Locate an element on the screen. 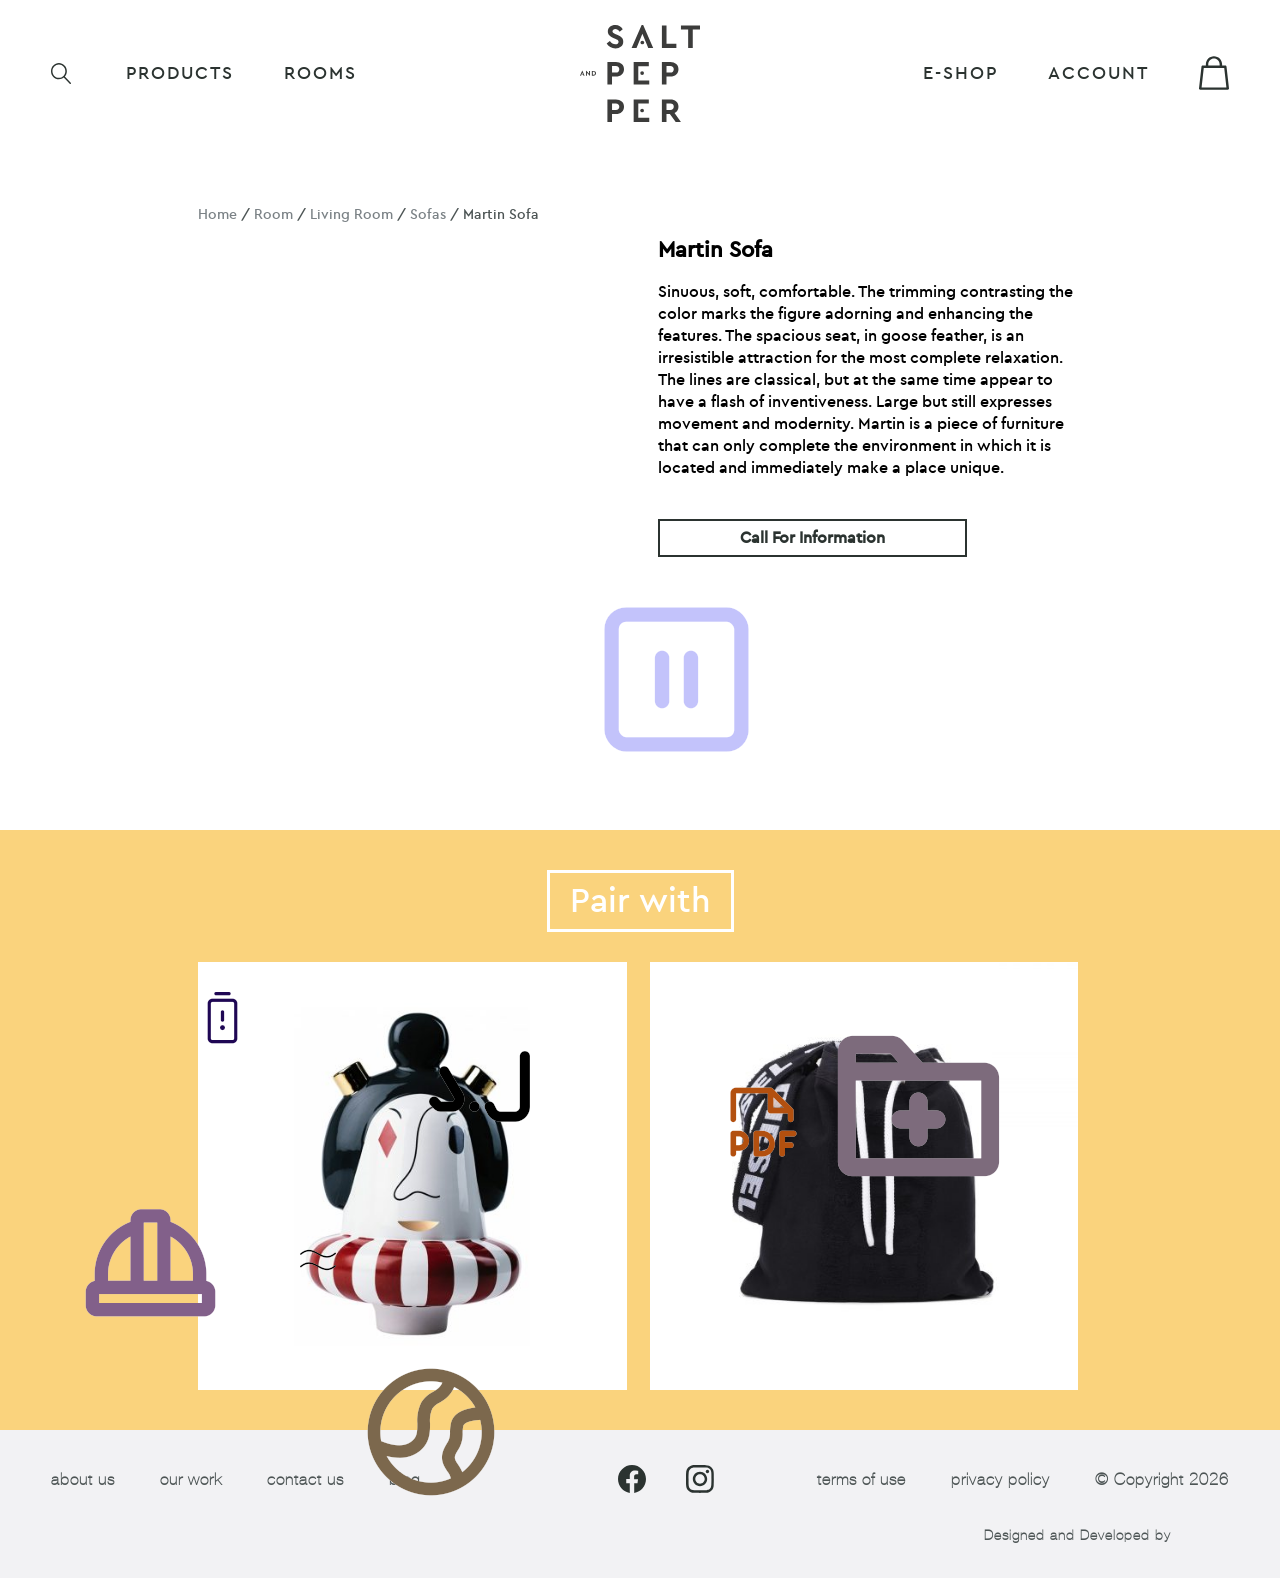 The height and width of the screenshot is (1578, 1280). pause media playback is located at coordinates (676, 679).